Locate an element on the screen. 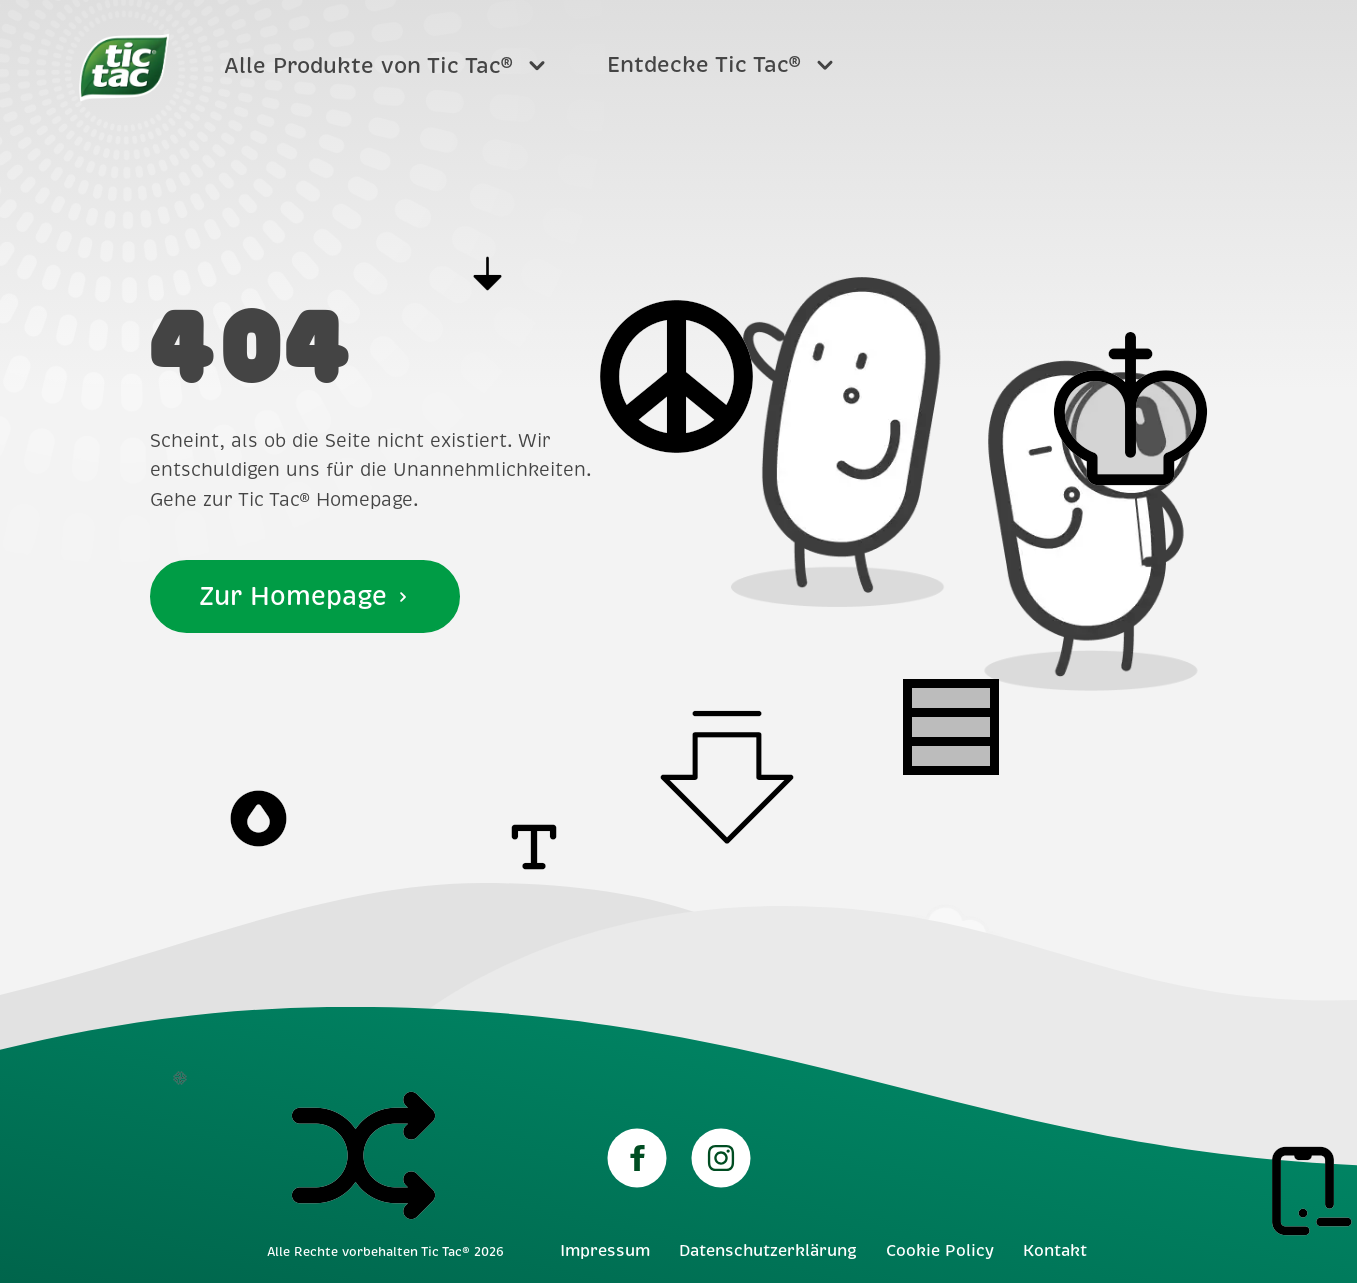 This screenshot has width=1357, height=1283. format text or change font style is located at coordinates (534, 847).